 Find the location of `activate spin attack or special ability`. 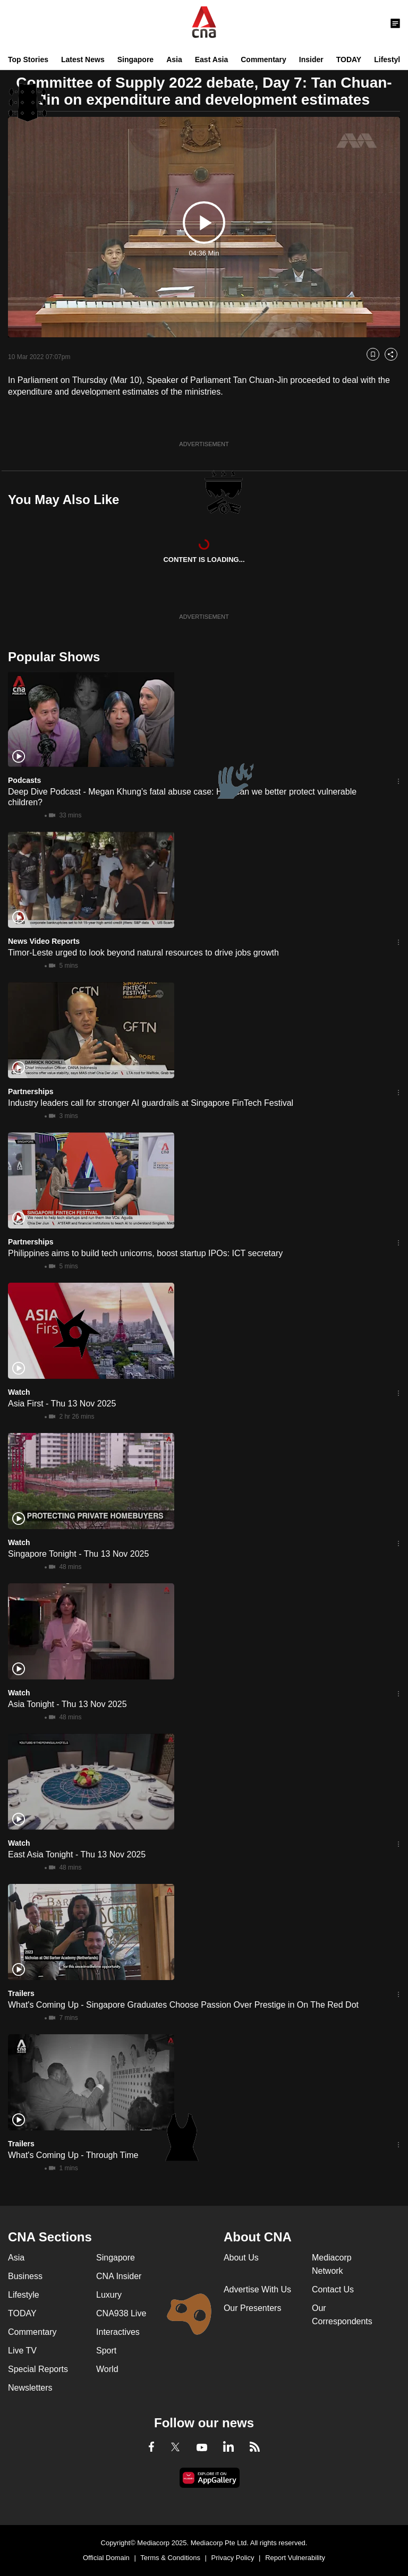

activate spin attack or special ability is located at coordinates (77, 1334).